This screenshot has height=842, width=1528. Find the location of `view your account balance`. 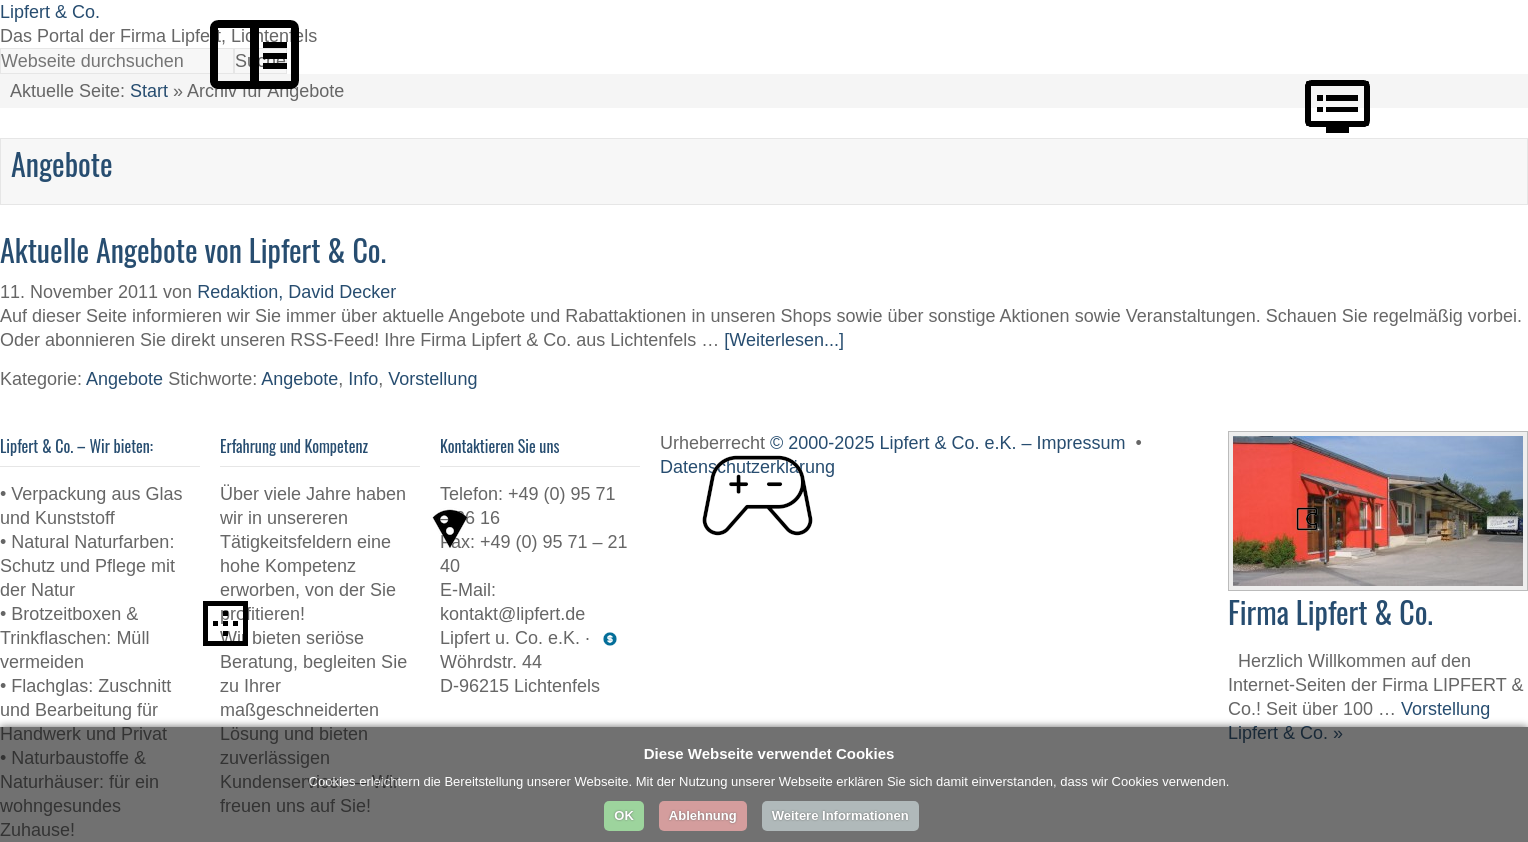

view your account balance is located at coordinates (610, 639).